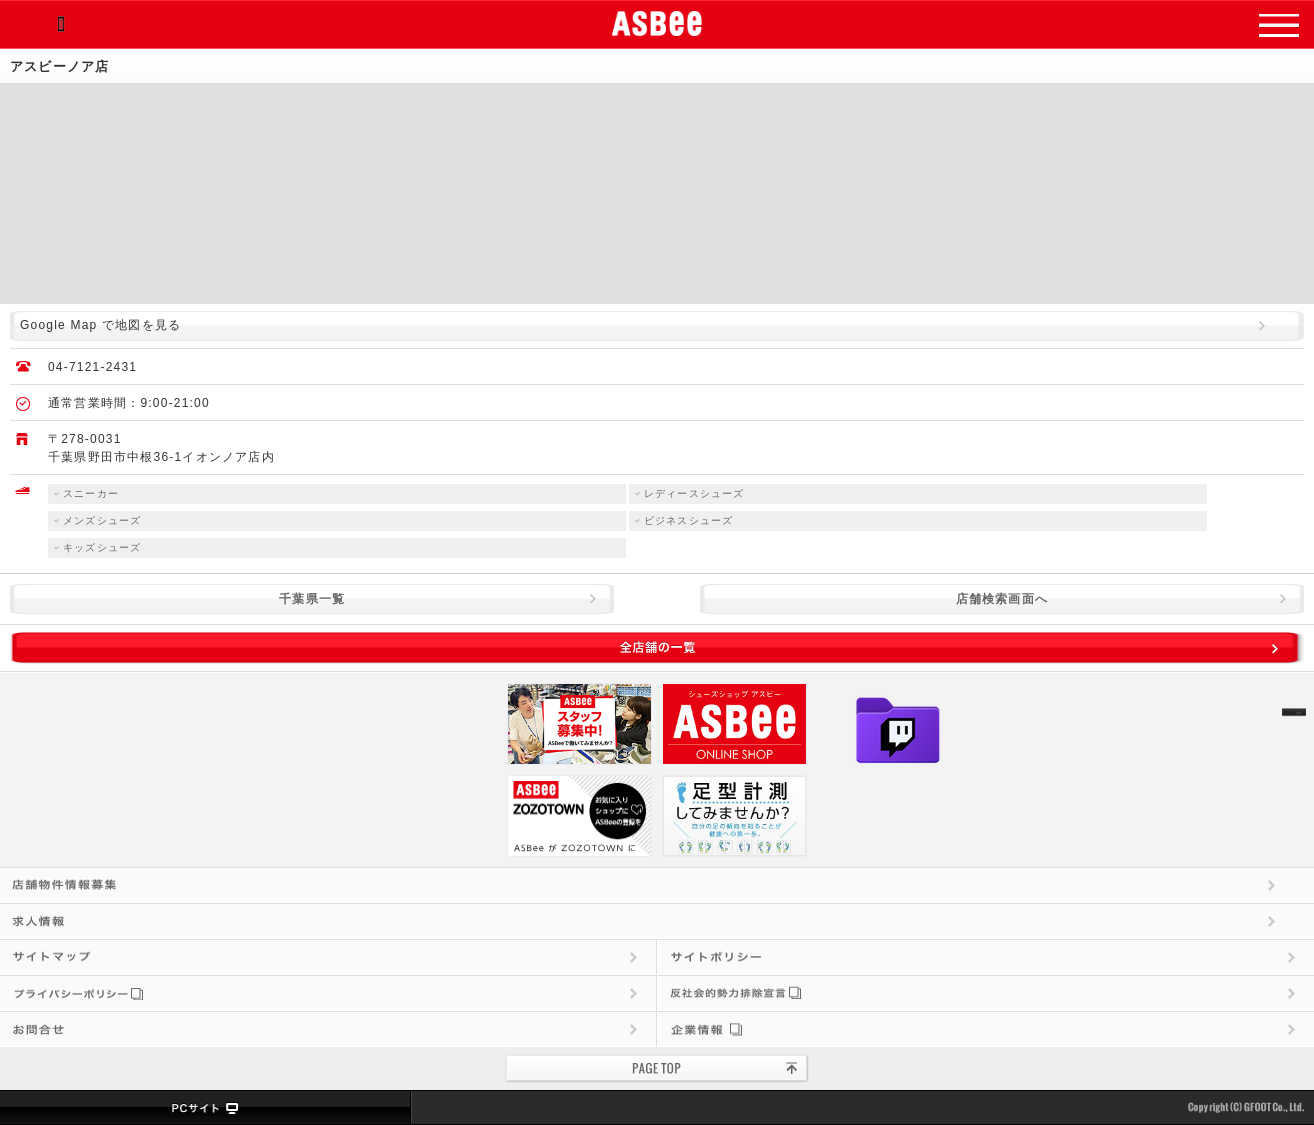 The width and height of the screenshot is (1314, 1125). What do you see at coordinates (897, 732) in the screenshot?
I see `open folder containing Twitch-related files` at bounding box center [897, 732].